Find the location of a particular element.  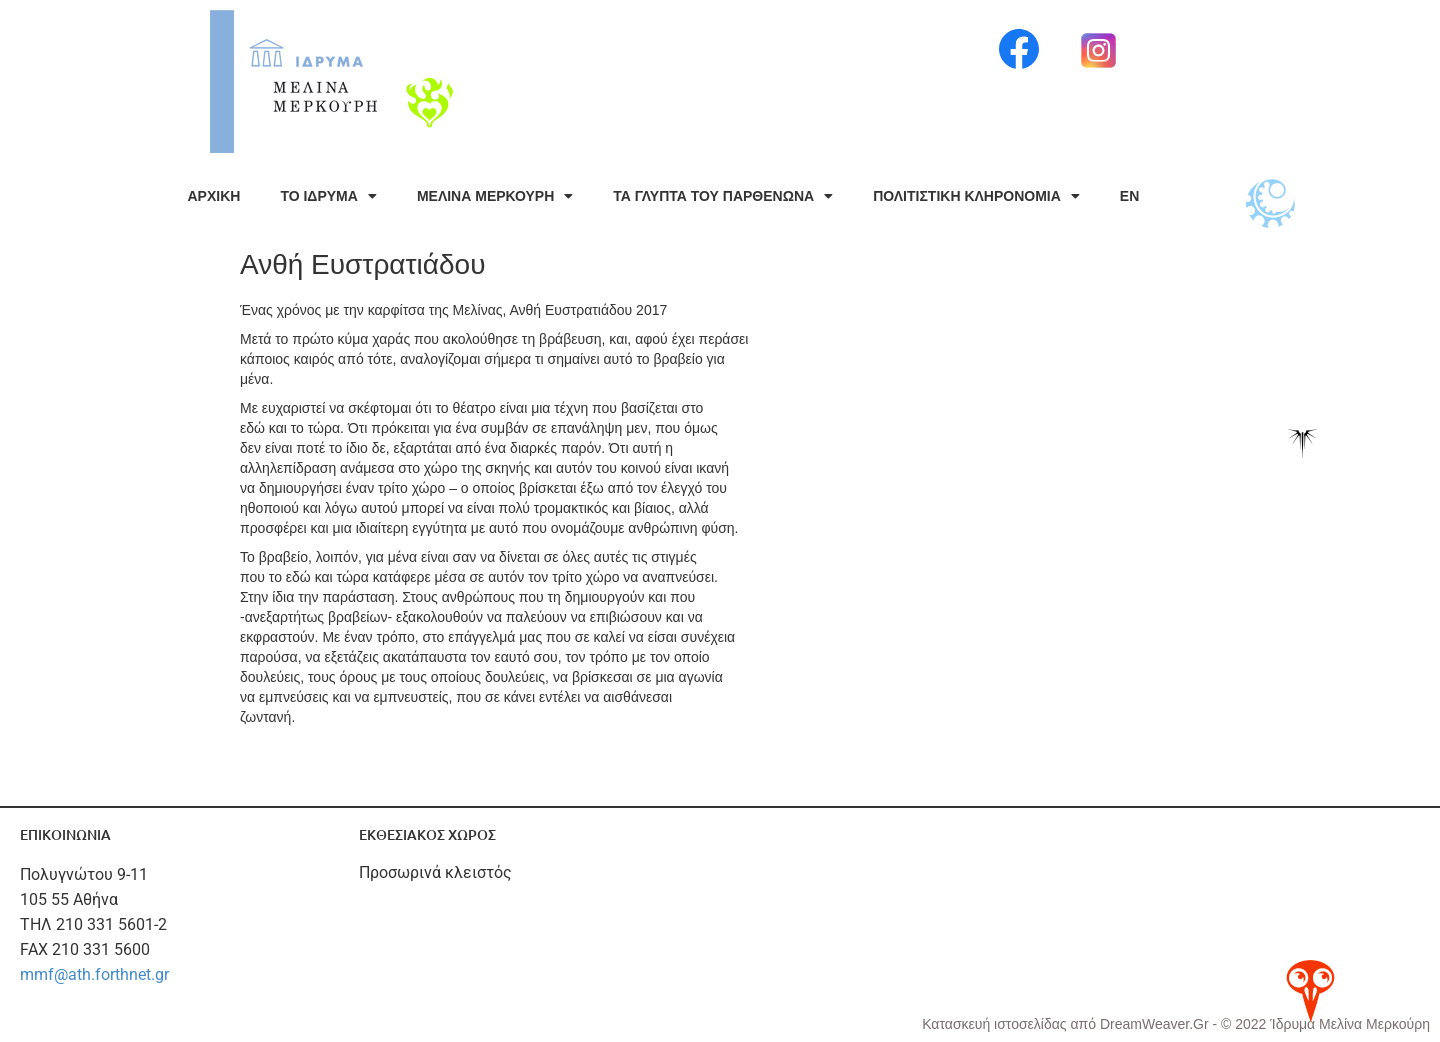

select a bird mask avatar or character is located at coordinates (1311, 991).